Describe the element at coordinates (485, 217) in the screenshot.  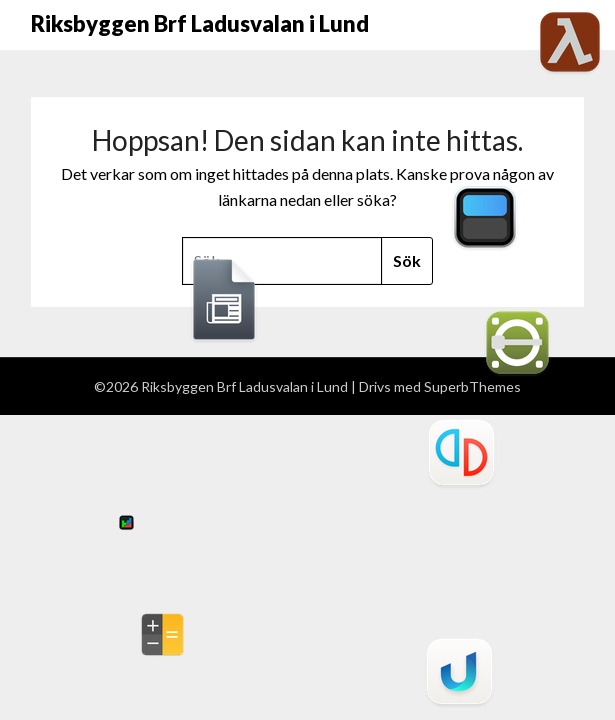
I see `open desktop activities preferences` at that location.